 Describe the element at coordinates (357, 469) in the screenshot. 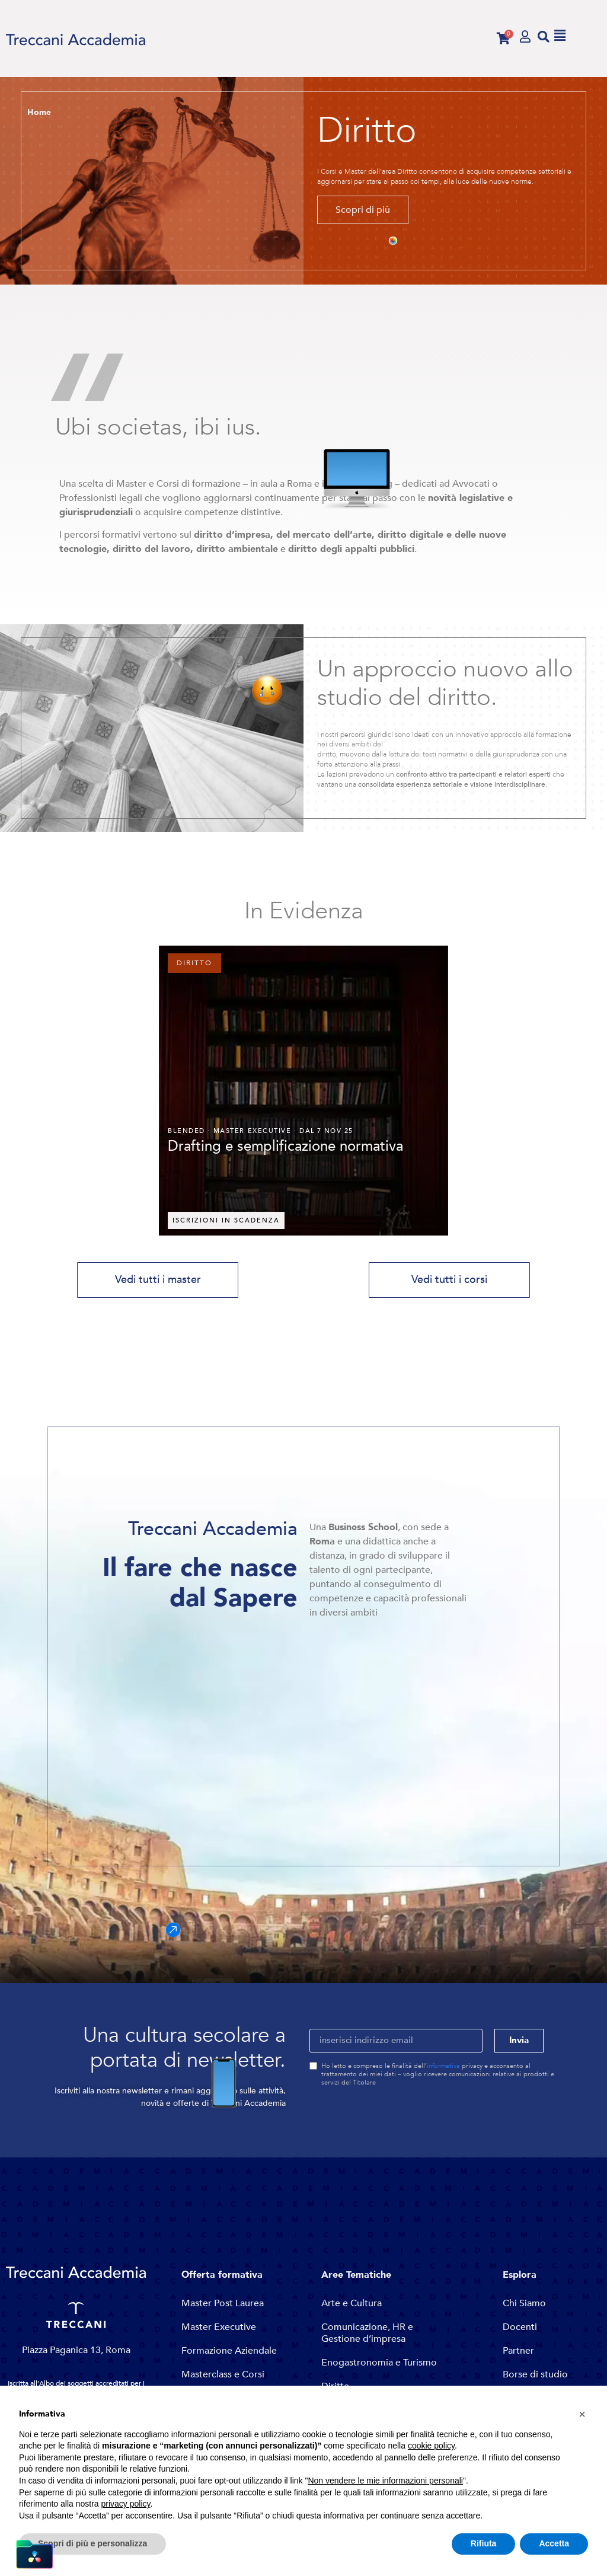

I see `represents this mac in system preferences or network settings` at that location.